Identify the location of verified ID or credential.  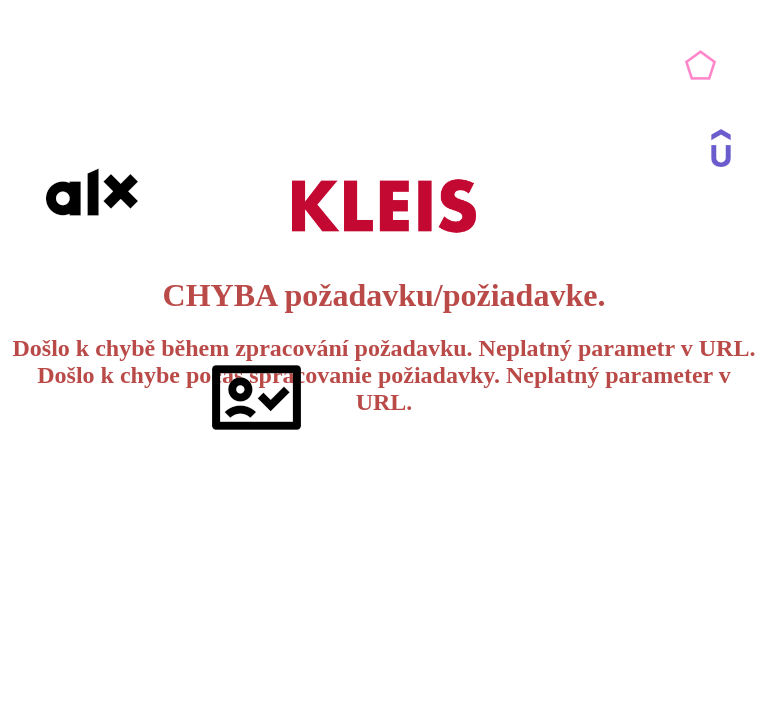
(256, 397).